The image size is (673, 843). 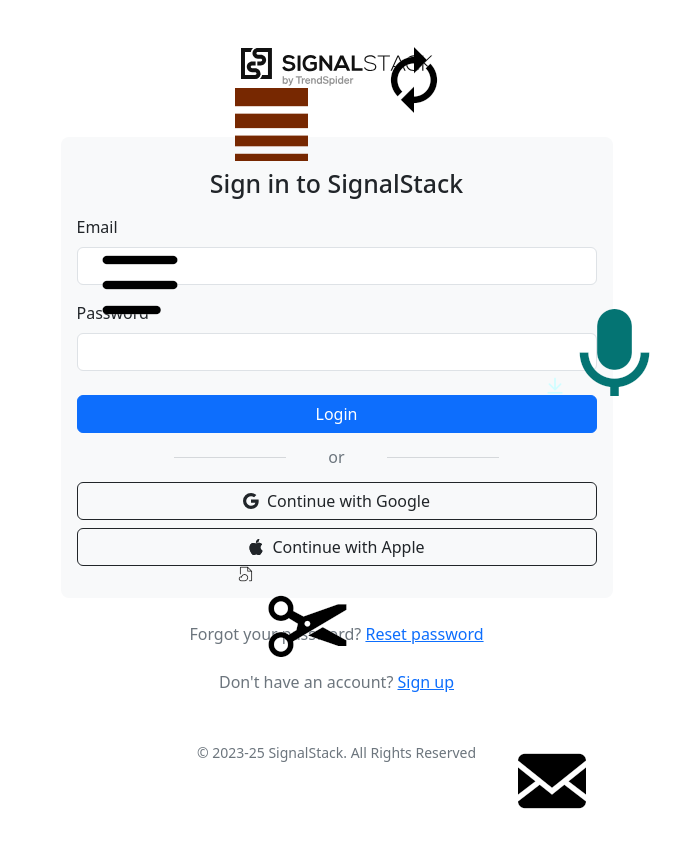 What do you see at coordinates (555, 386) in the screenshot?
I see `download a file or content` at bounding box center [555, 386].